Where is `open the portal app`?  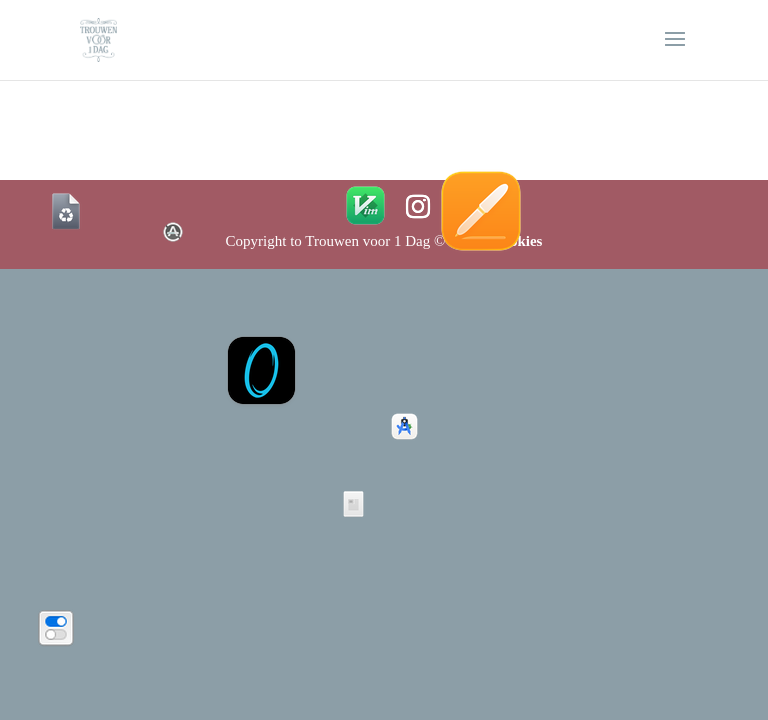 open the portal app is located at coordinates (261, 370).